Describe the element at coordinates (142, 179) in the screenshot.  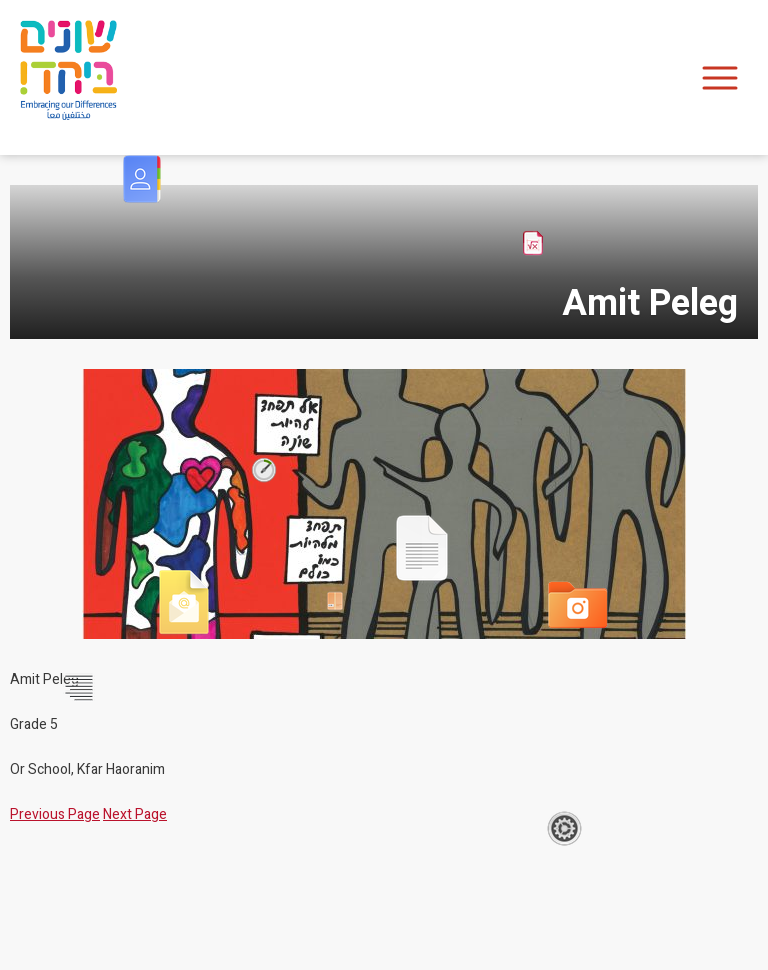
I see `open the contacts app` at that location.